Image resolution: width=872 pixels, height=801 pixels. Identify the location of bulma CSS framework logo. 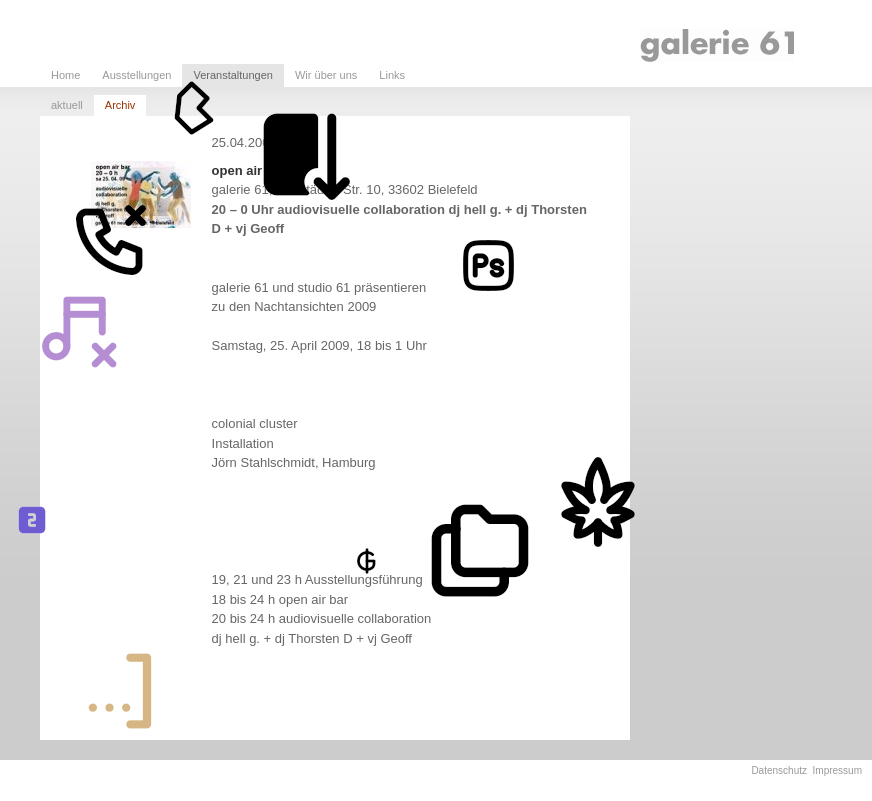
(194, 108).